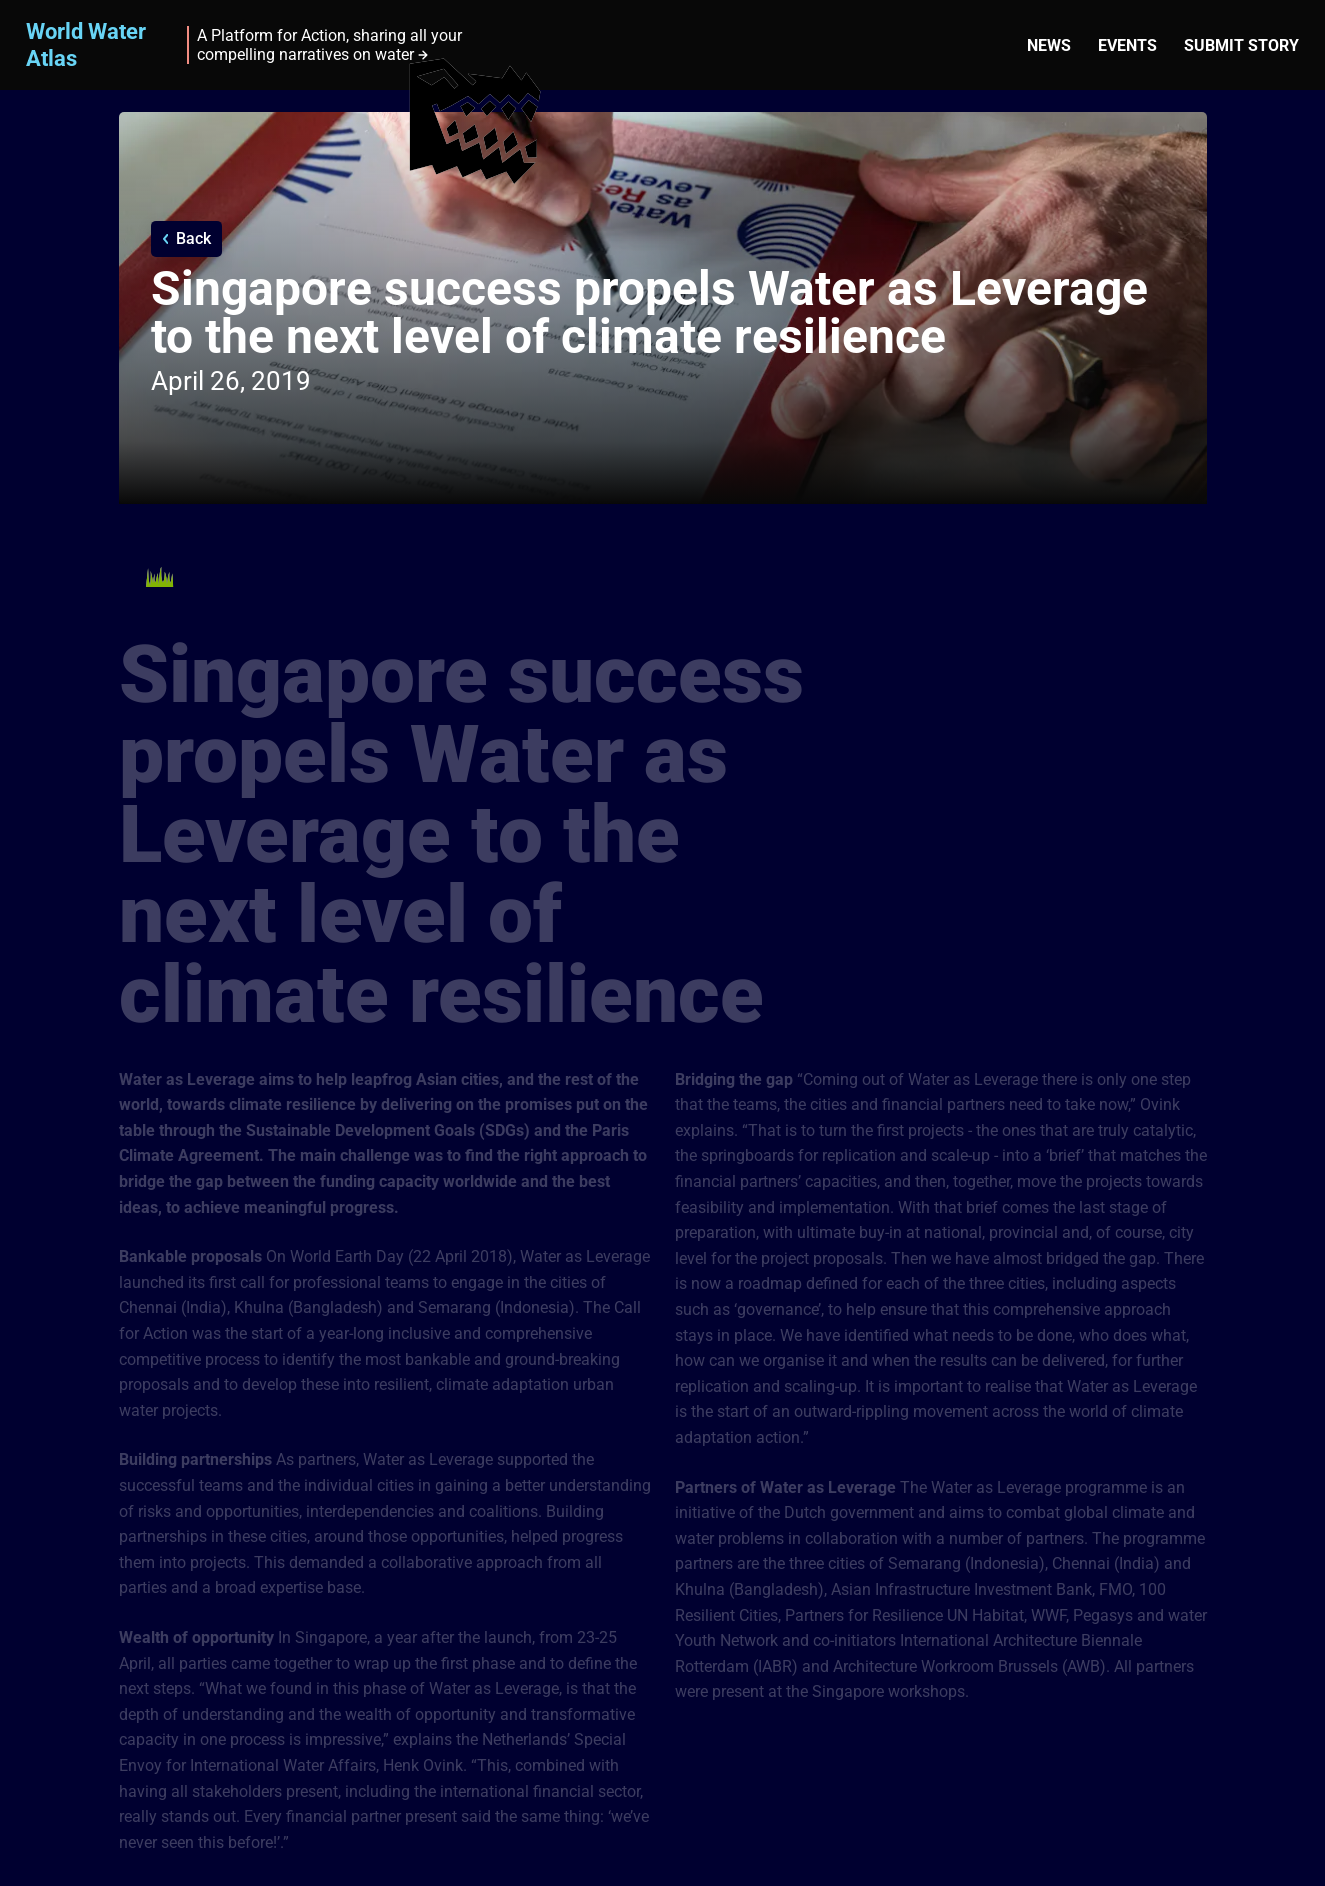  I want to click on indicates outdoor or nature environment in game, so click(159, 573).